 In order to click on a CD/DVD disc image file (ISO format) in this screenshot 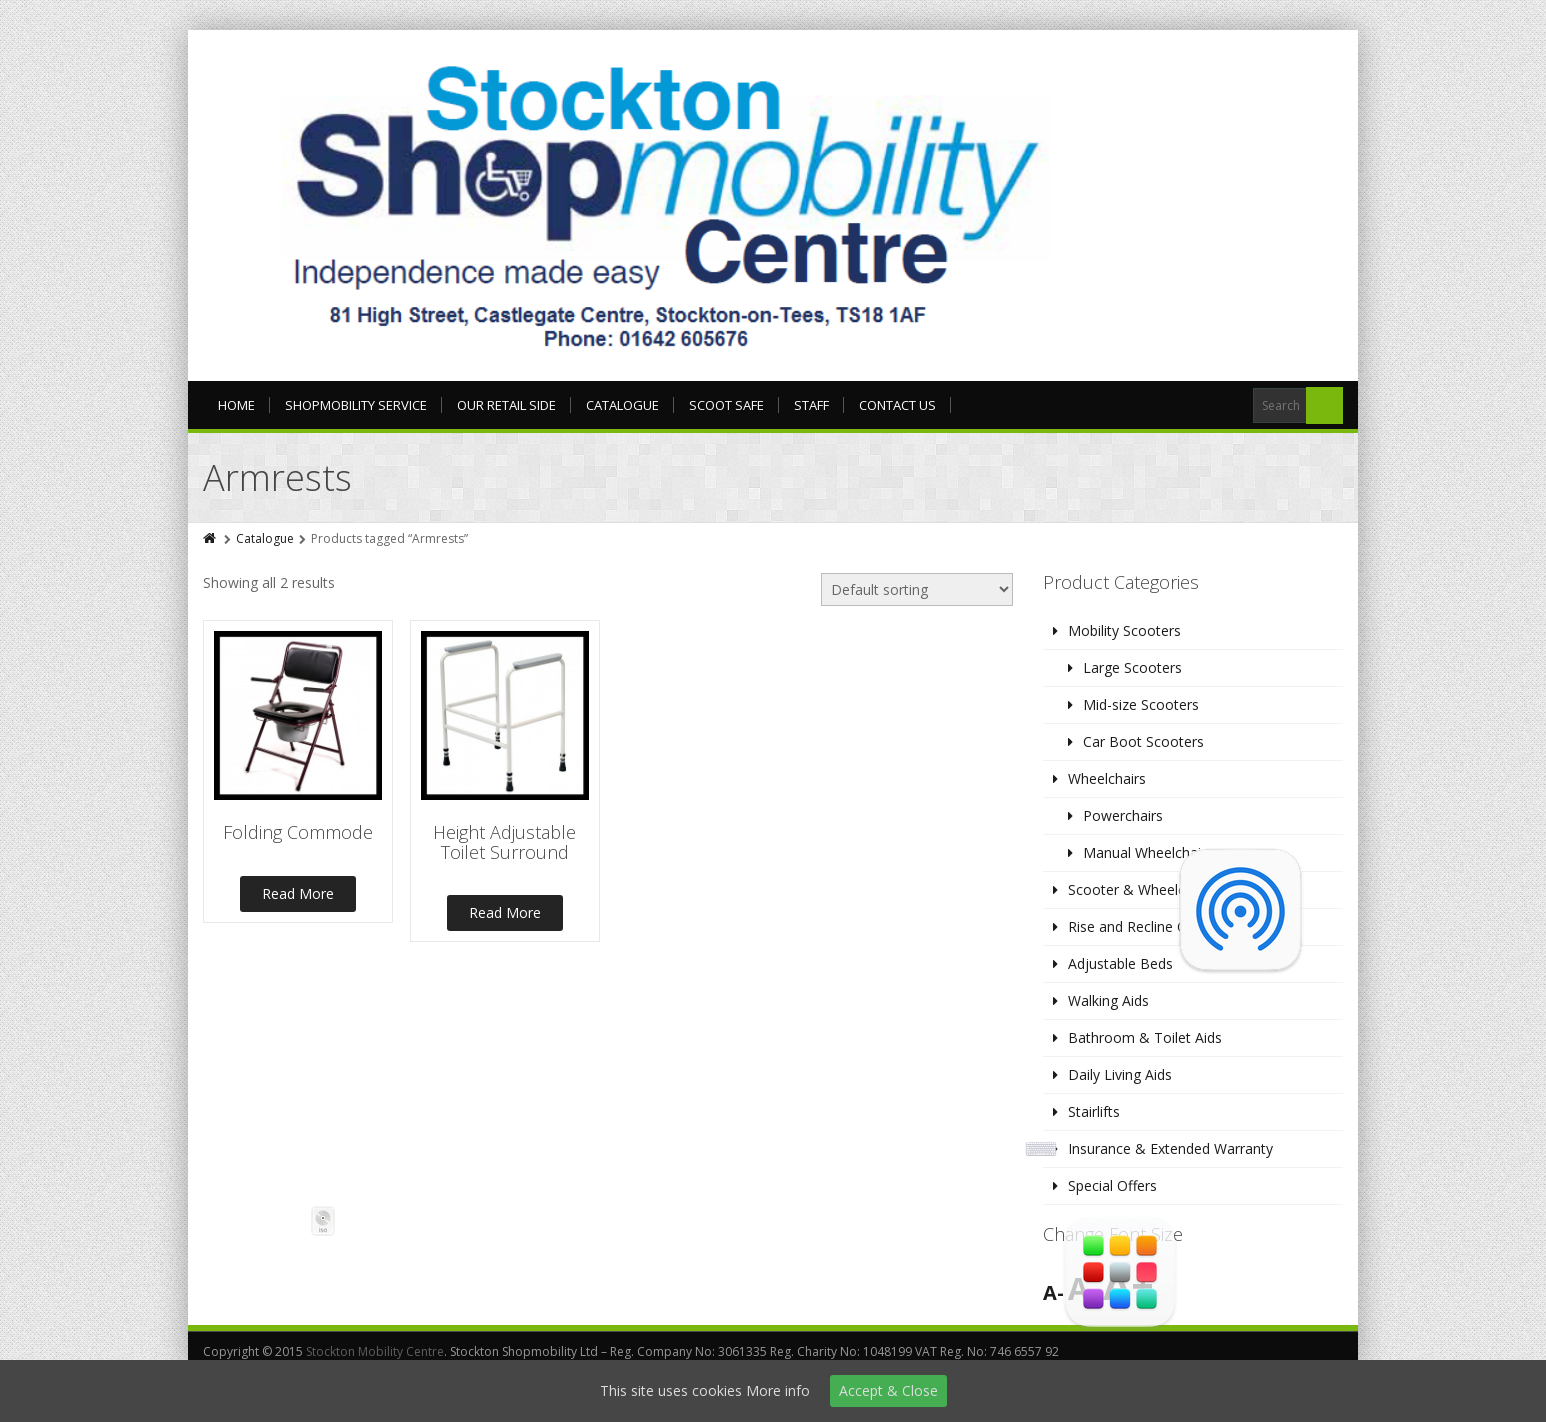, I will do `click(323, 1221)`.